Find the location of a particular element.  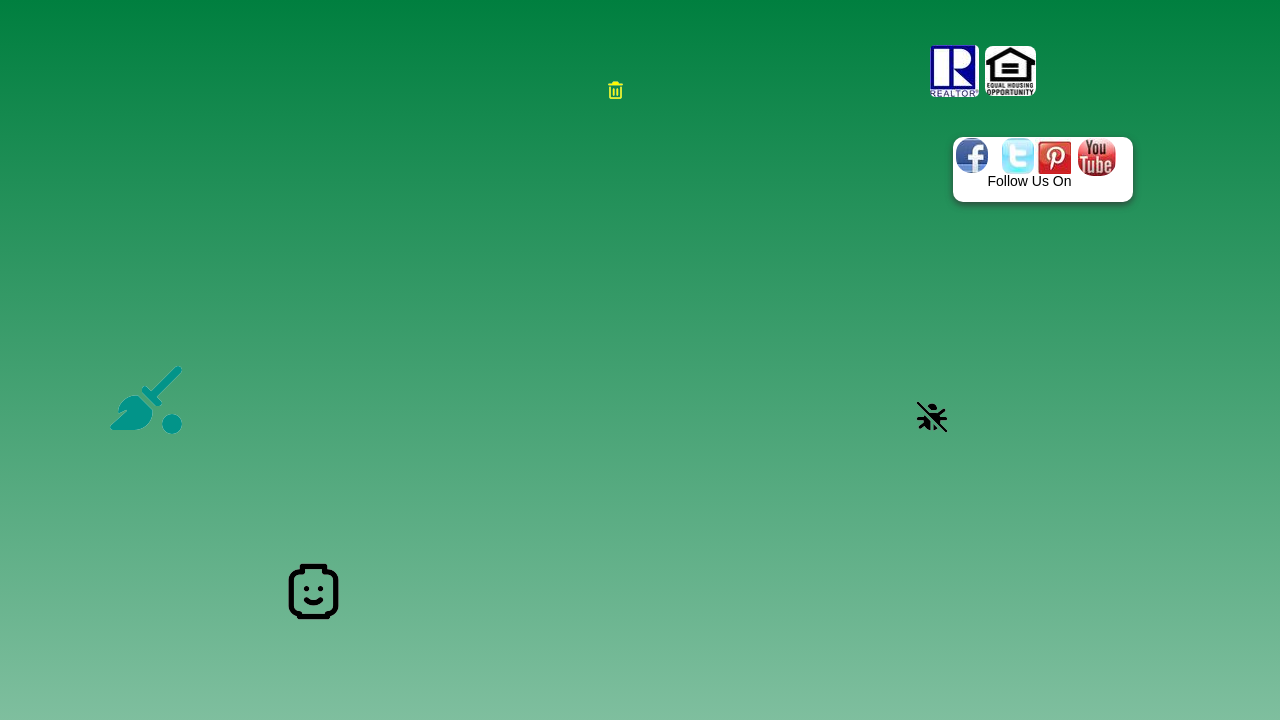

quidditch or broomstick sports game mode is located at coordinates (146, 398).